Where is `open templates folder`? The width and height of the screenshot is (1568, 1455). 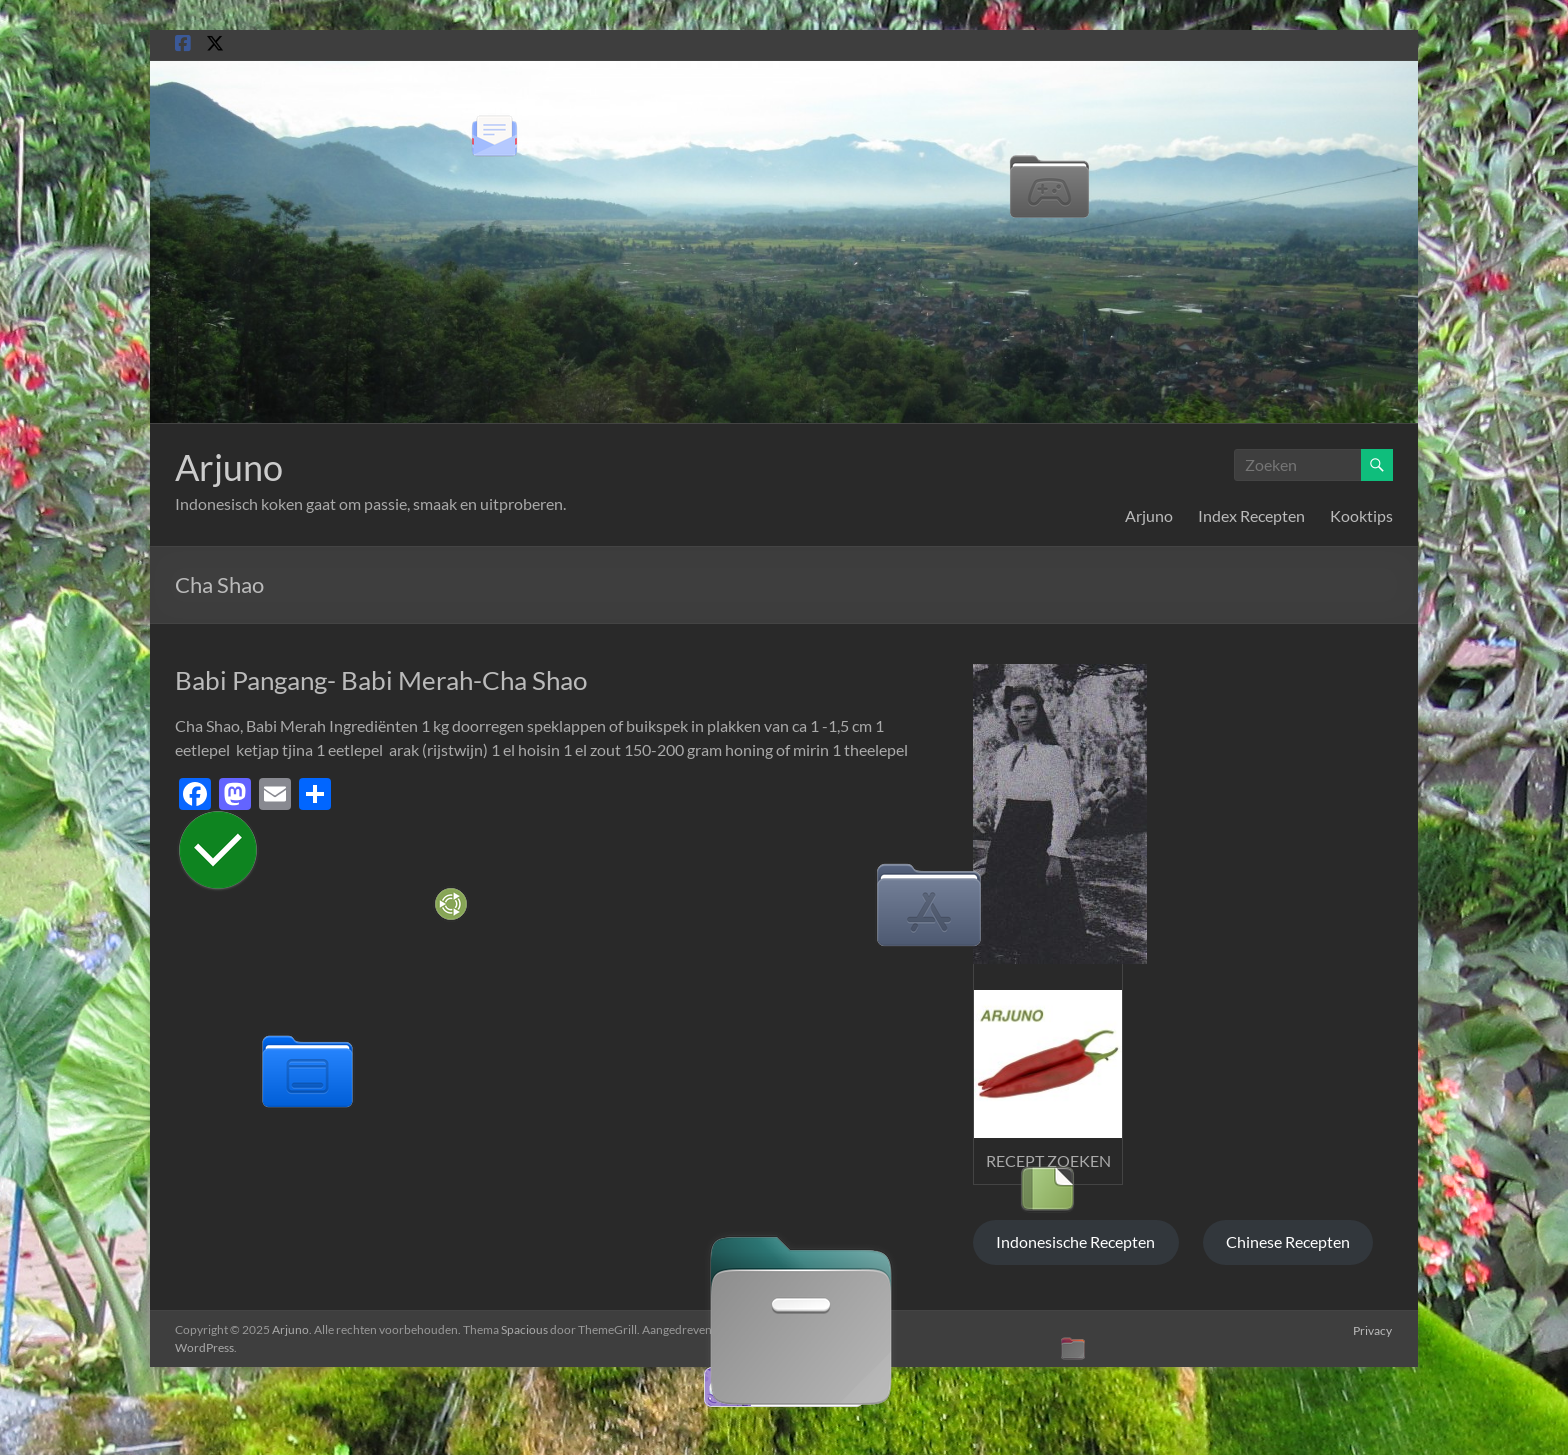 open templates folder is located at coordinates (929, 905).